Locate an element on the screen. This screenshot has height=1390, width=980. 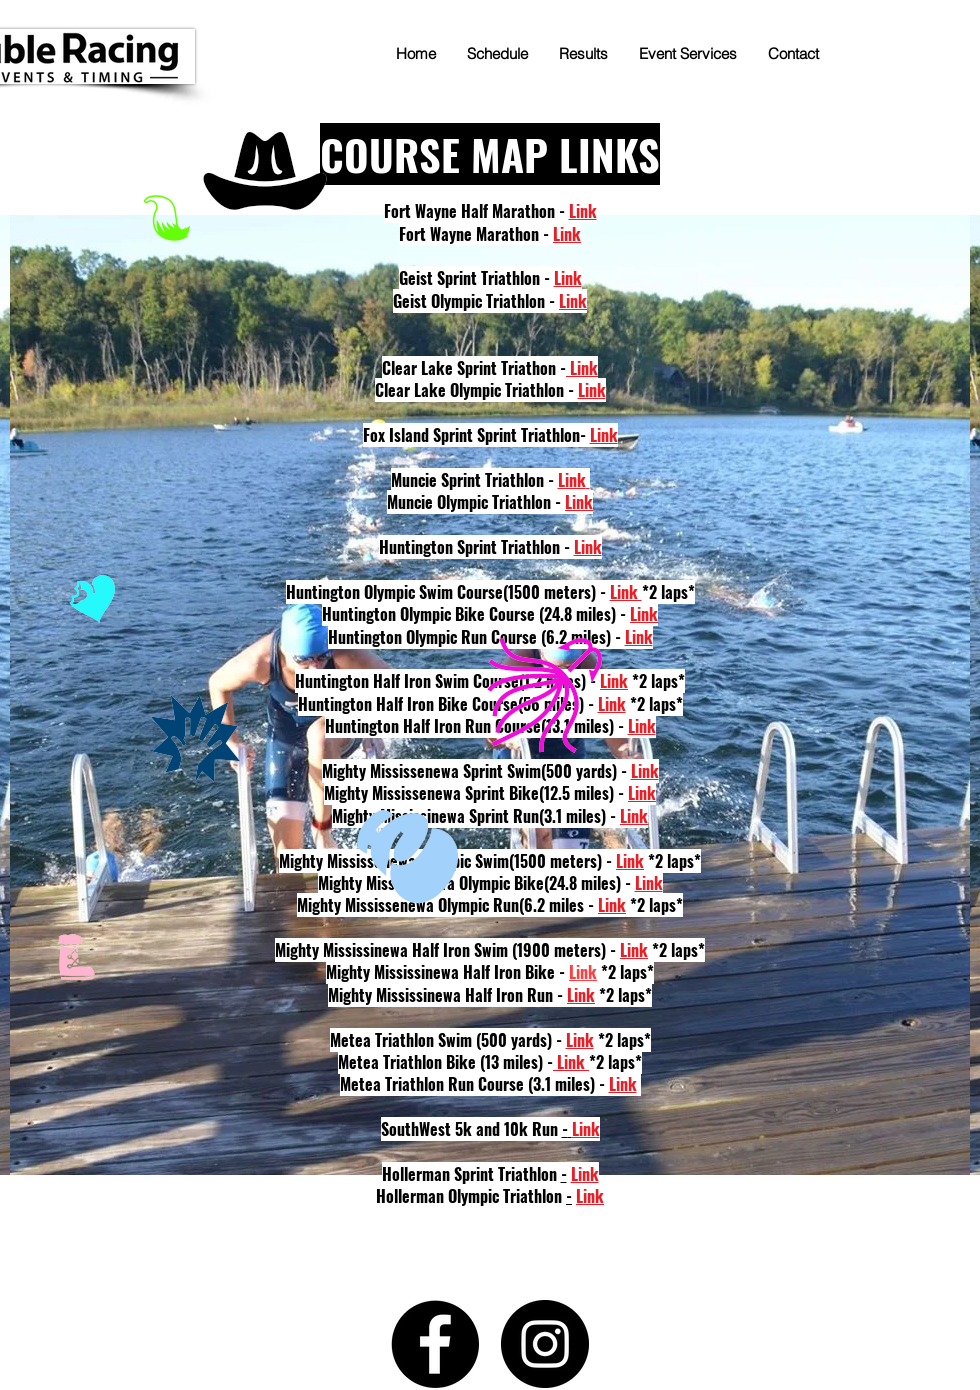
fishing lure or jig equipment icon is located at coordinates (545, 694).